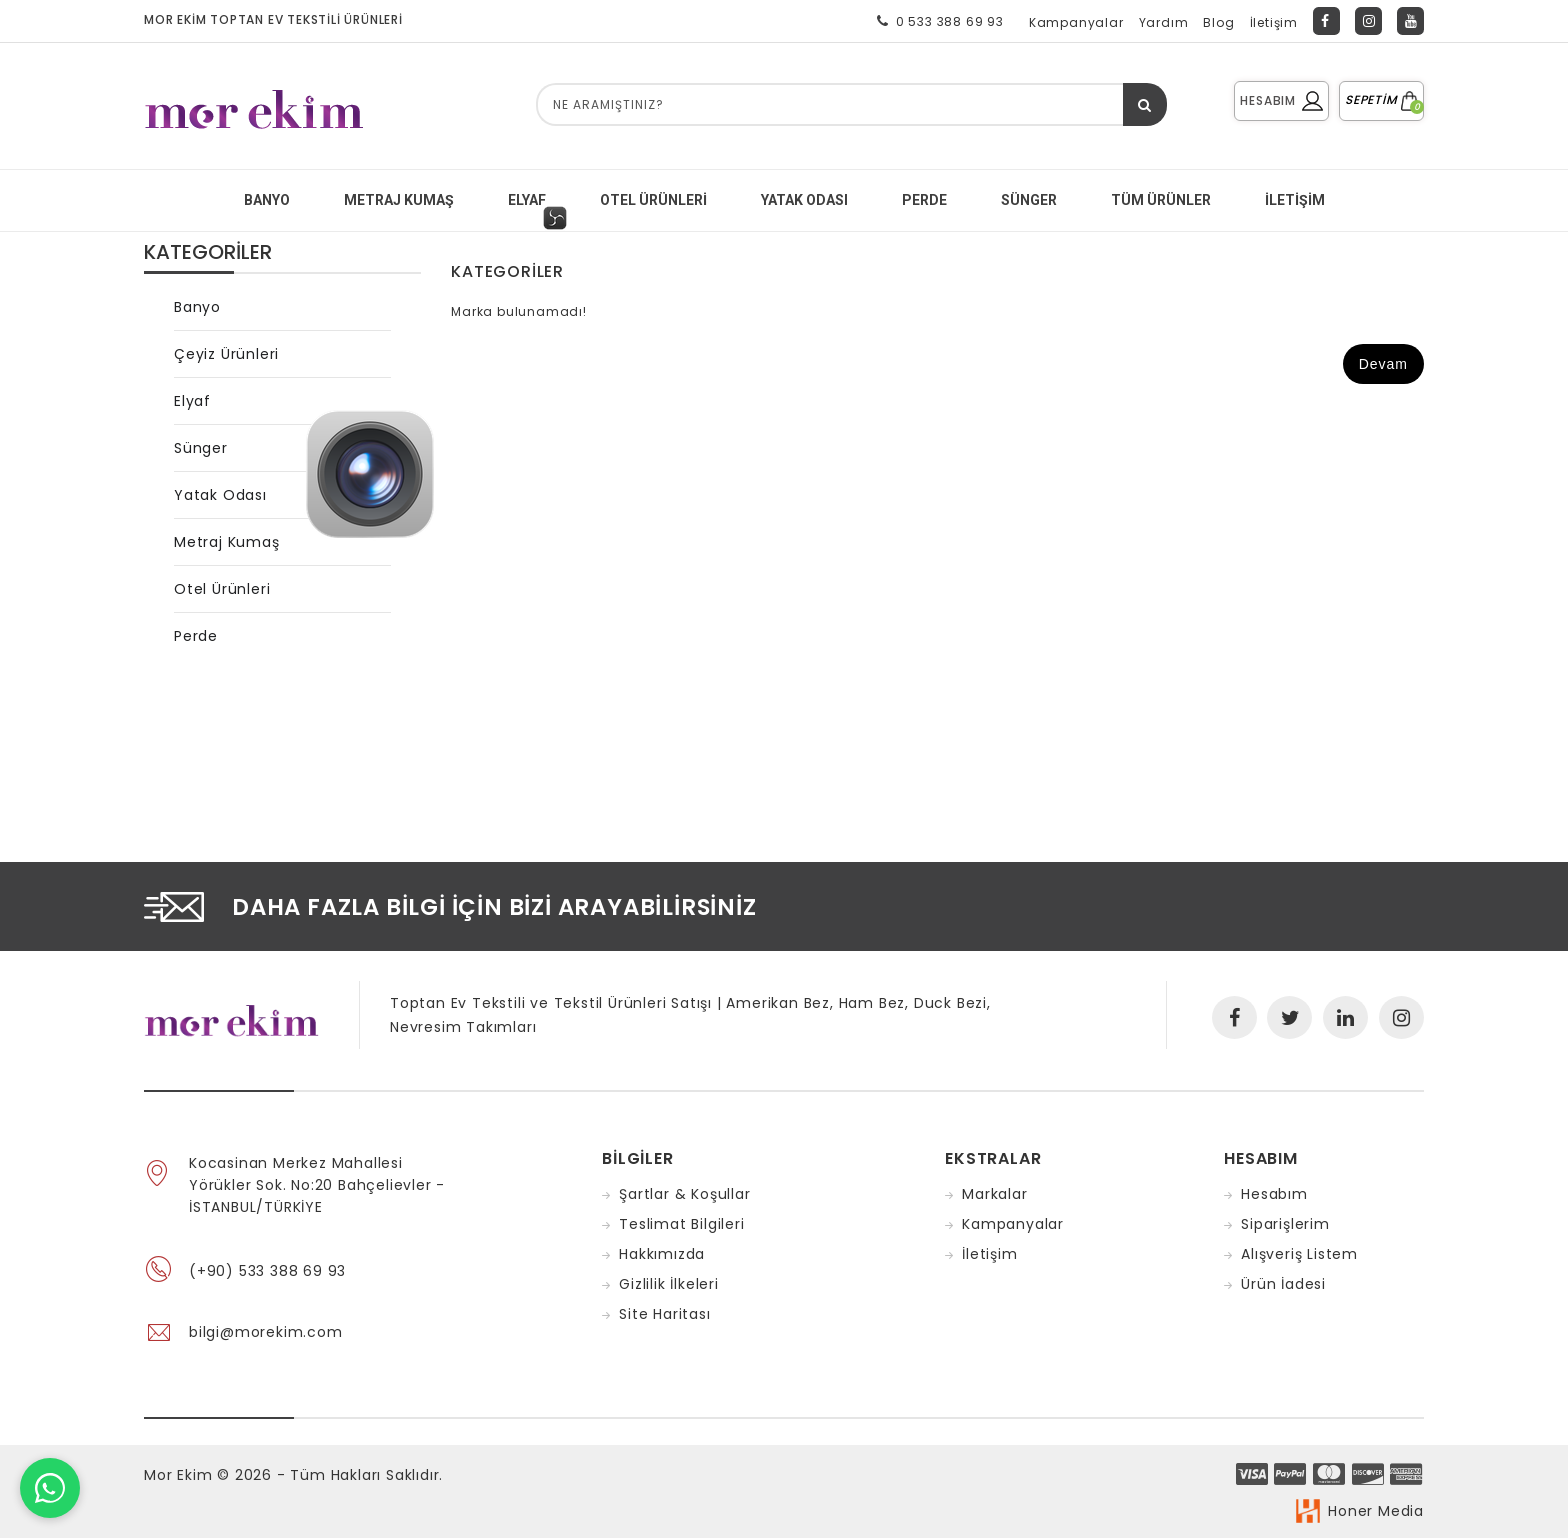 This screenshot has height=1538, width=1568. Describe the element at coordinates (370, 474) in the screenshot. I see `open the camera app` at that location.